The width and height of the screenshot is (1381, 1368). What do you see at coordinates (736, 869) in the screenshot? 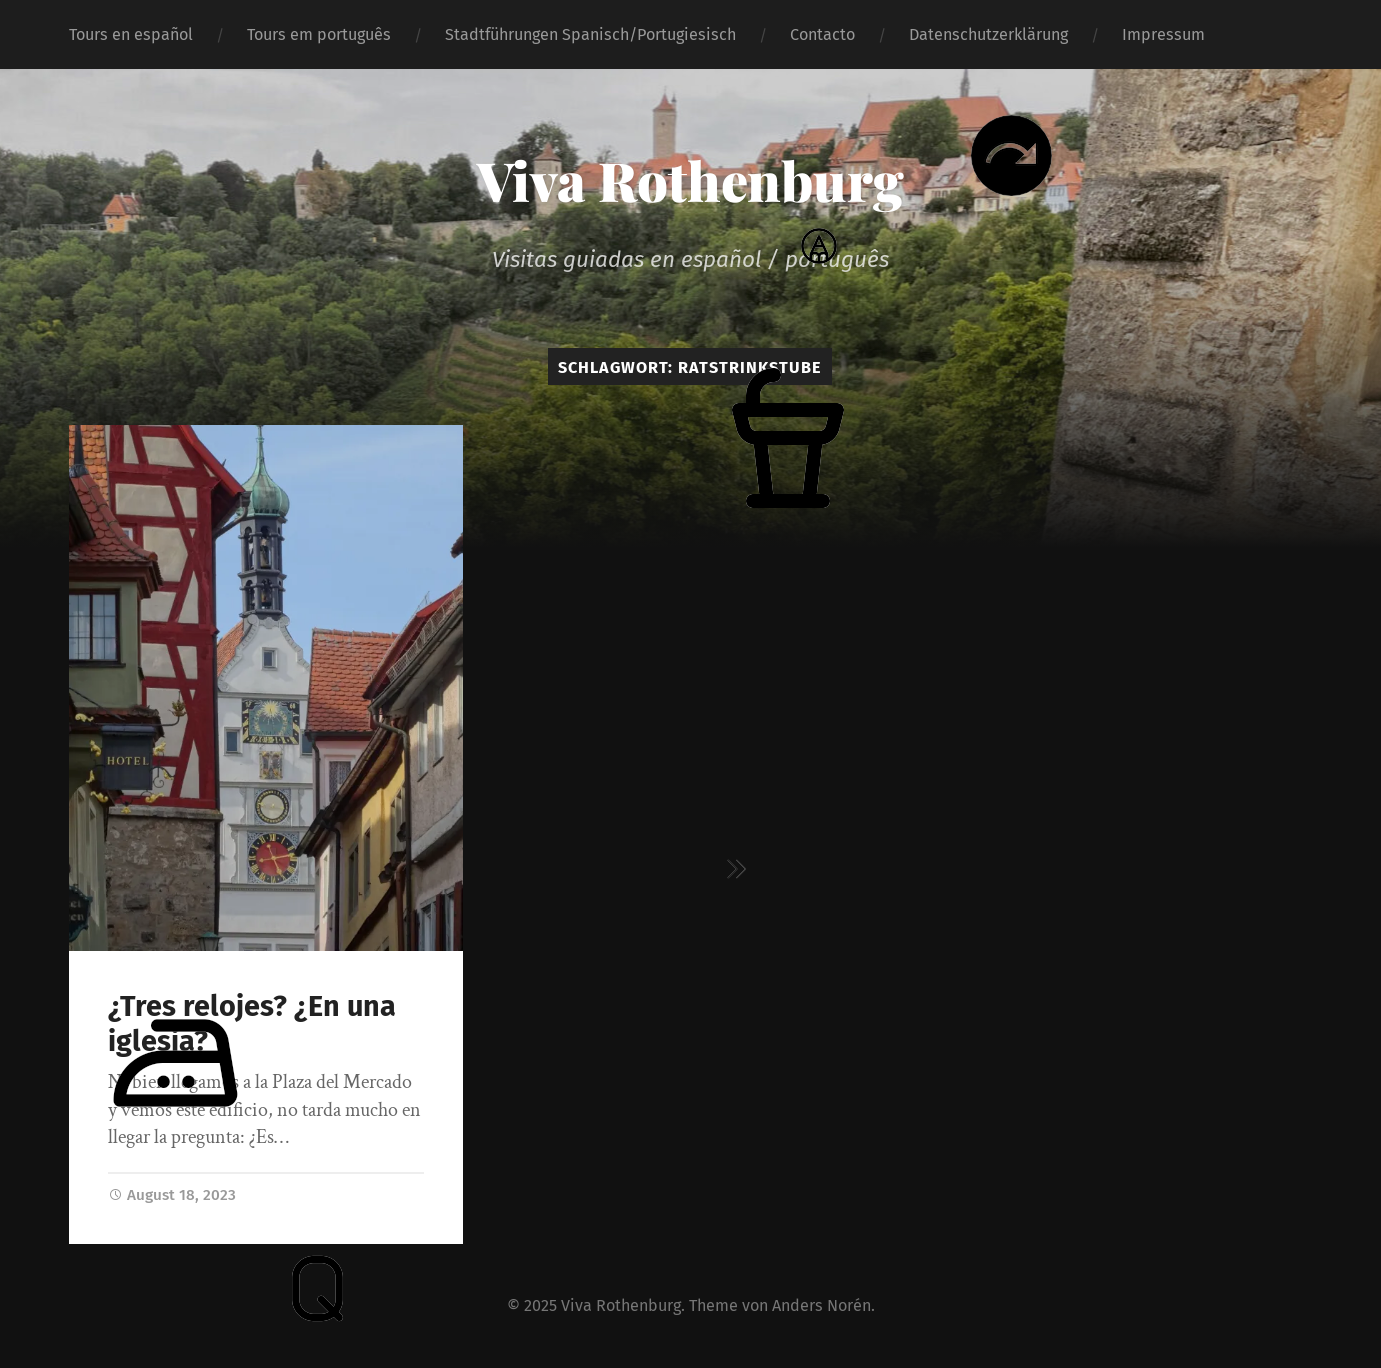
I see `skip forward or advance to next item` at bounding box center [736, 869].